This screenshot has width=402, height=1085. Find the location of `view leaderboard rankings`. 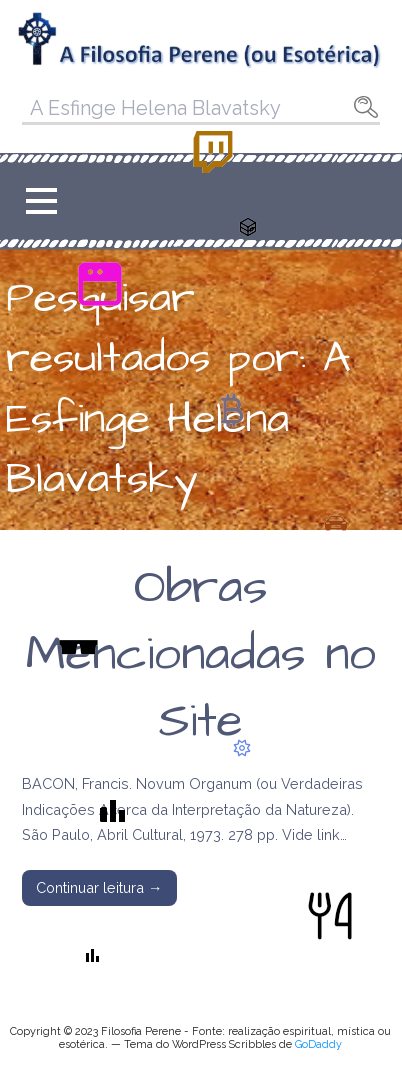

view leaderboard rankings is located at coordinates (113, 811).